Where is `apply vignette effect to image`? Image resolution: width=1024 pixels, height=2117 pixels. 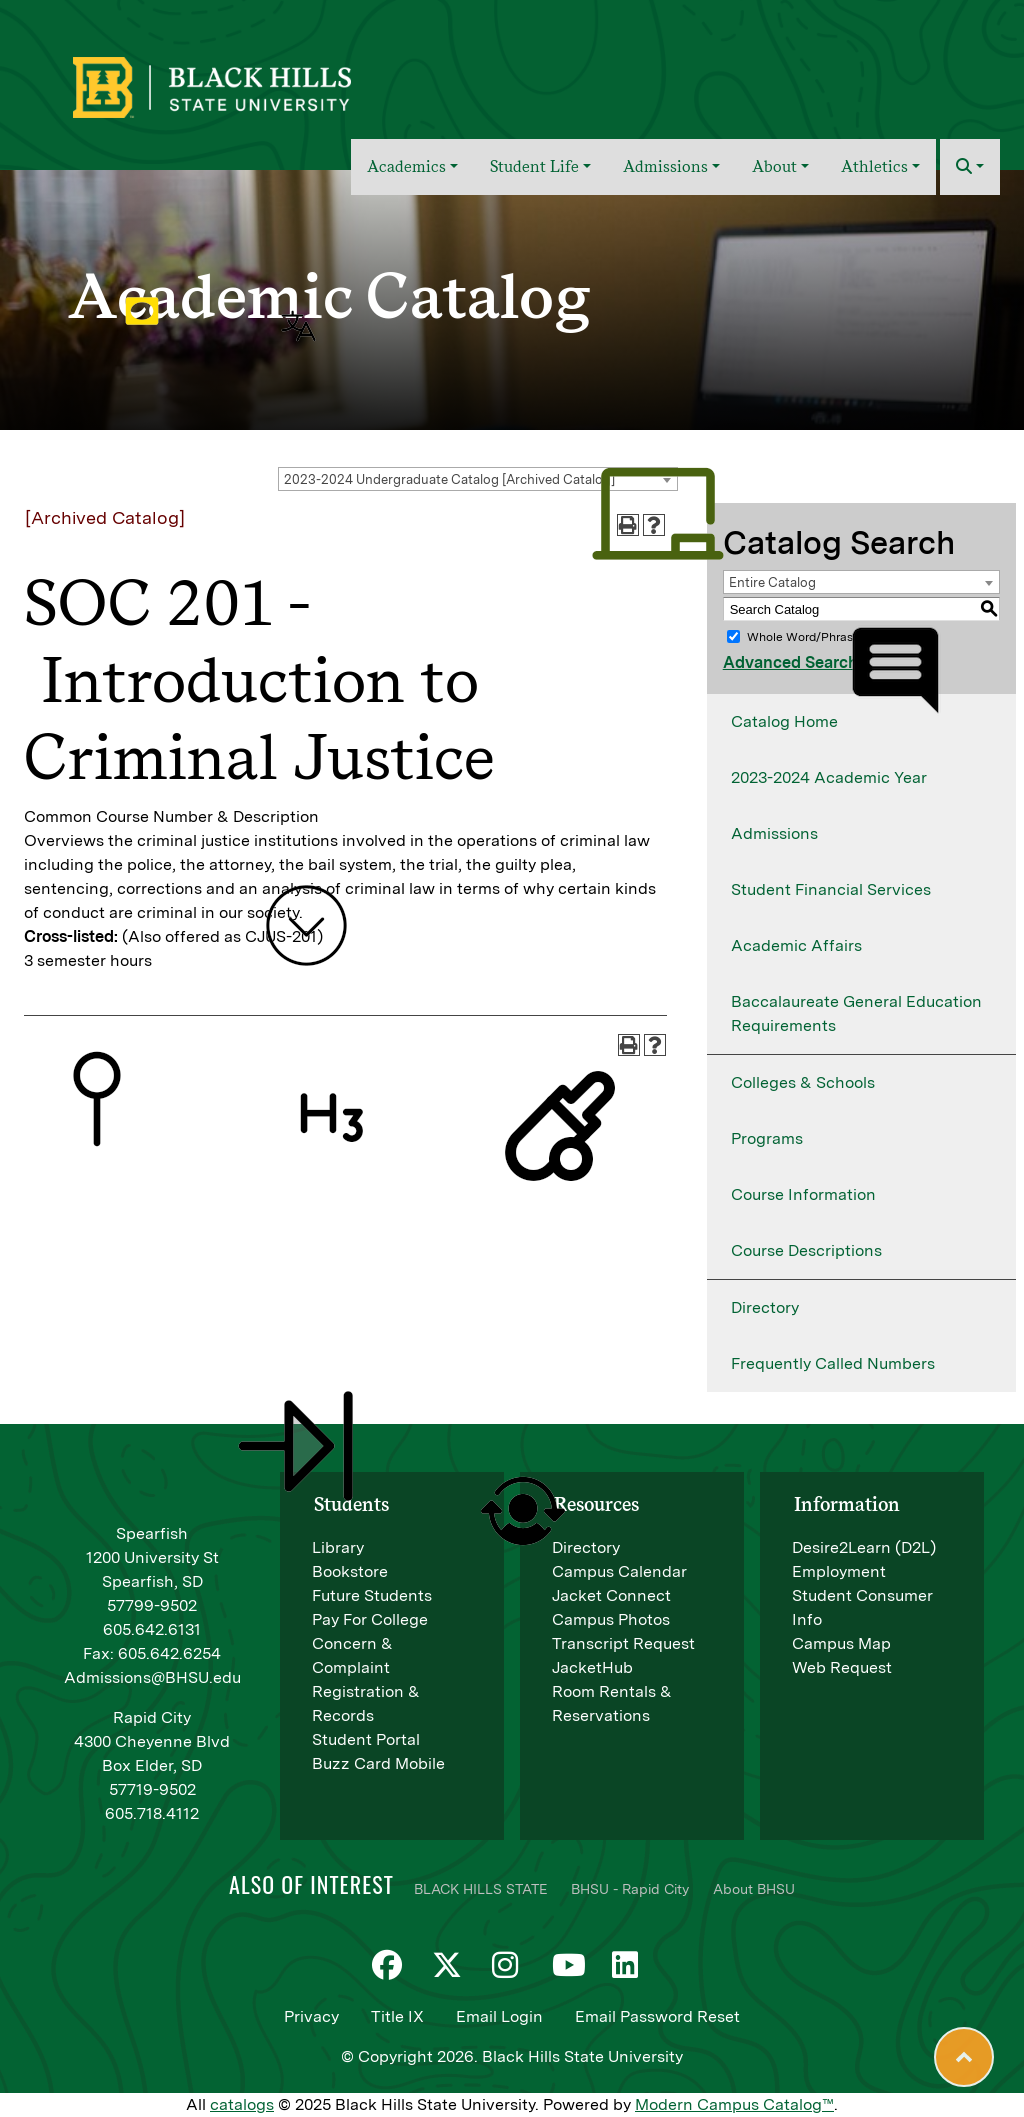 apply vignette effect to image is located at coordinates (142, 311).